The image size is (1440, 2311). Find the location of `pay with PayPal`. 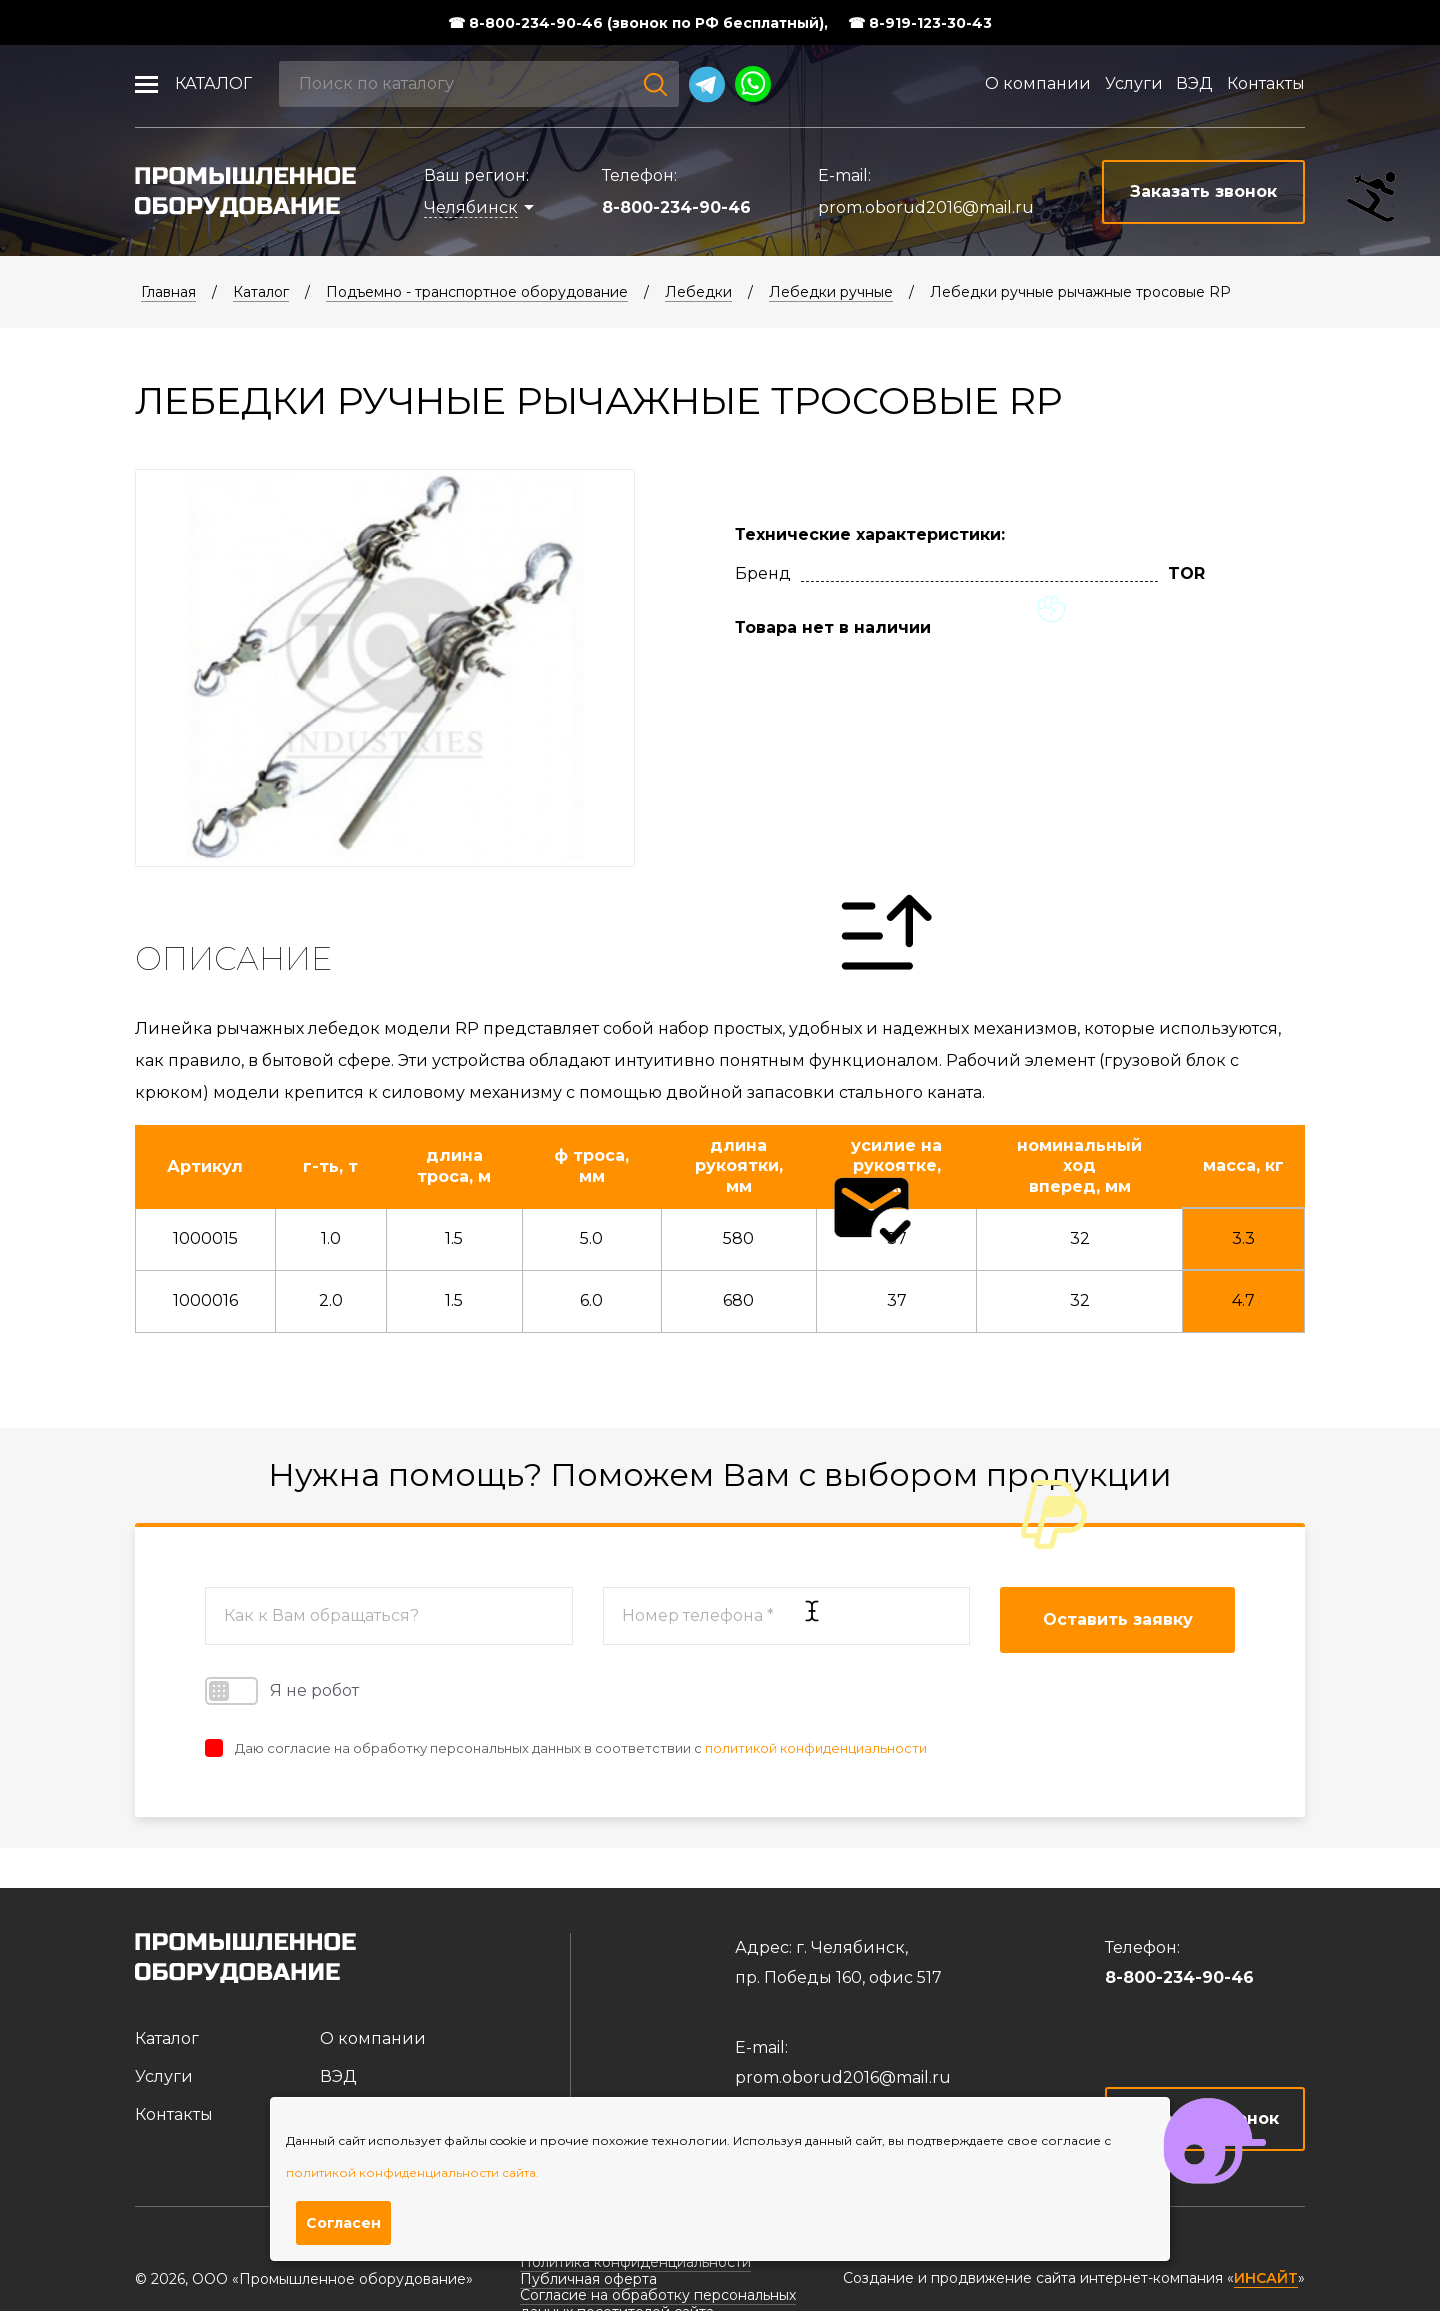

pay with PayPal is located at coordinates (1052, 1514).